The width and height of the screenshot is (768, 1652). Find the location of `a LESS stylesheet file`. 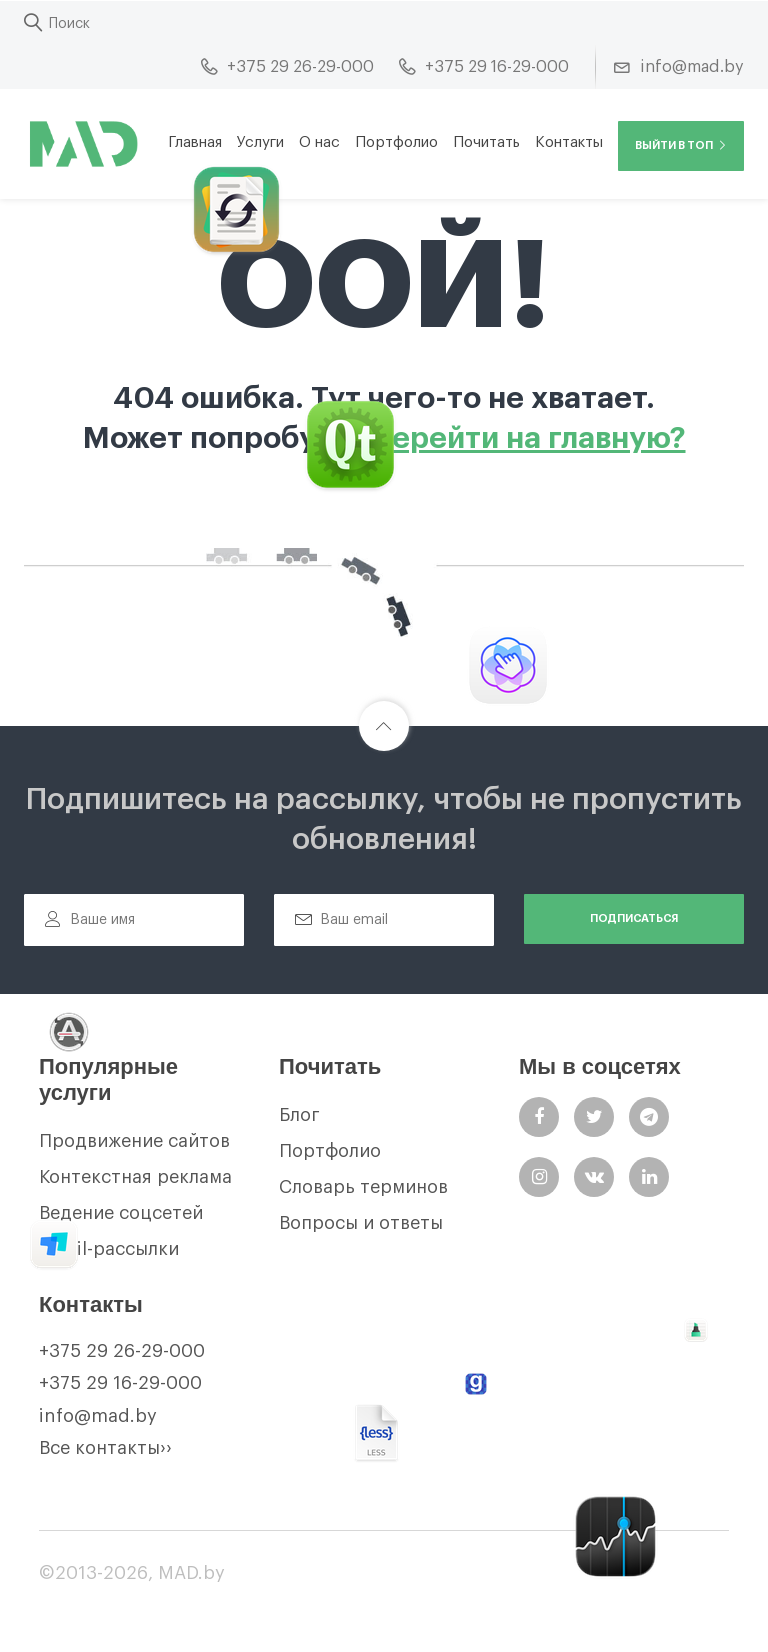

a LESS stylesheet file is located at coordinates (376, 1433).